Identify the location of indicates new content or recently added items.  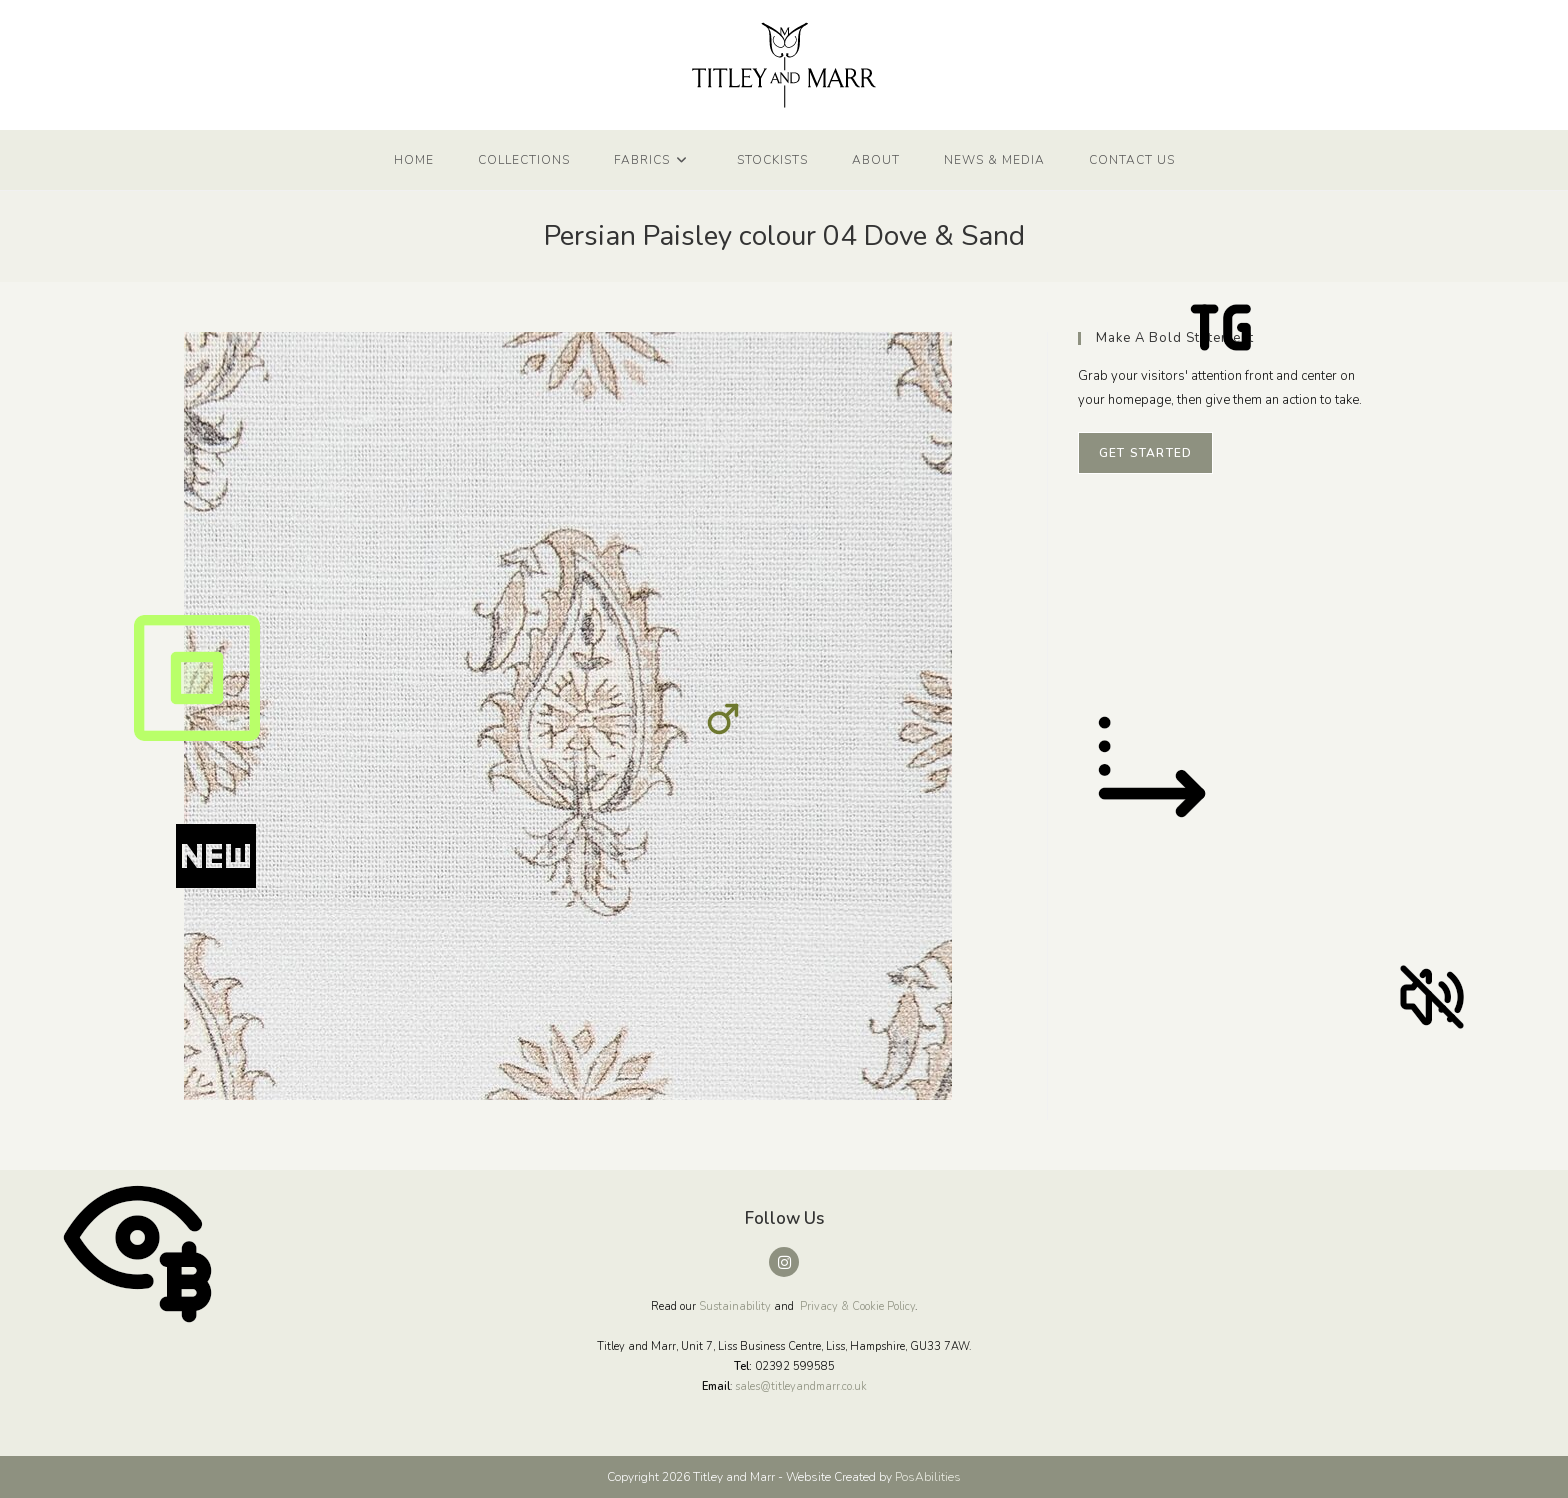
(216, 856).